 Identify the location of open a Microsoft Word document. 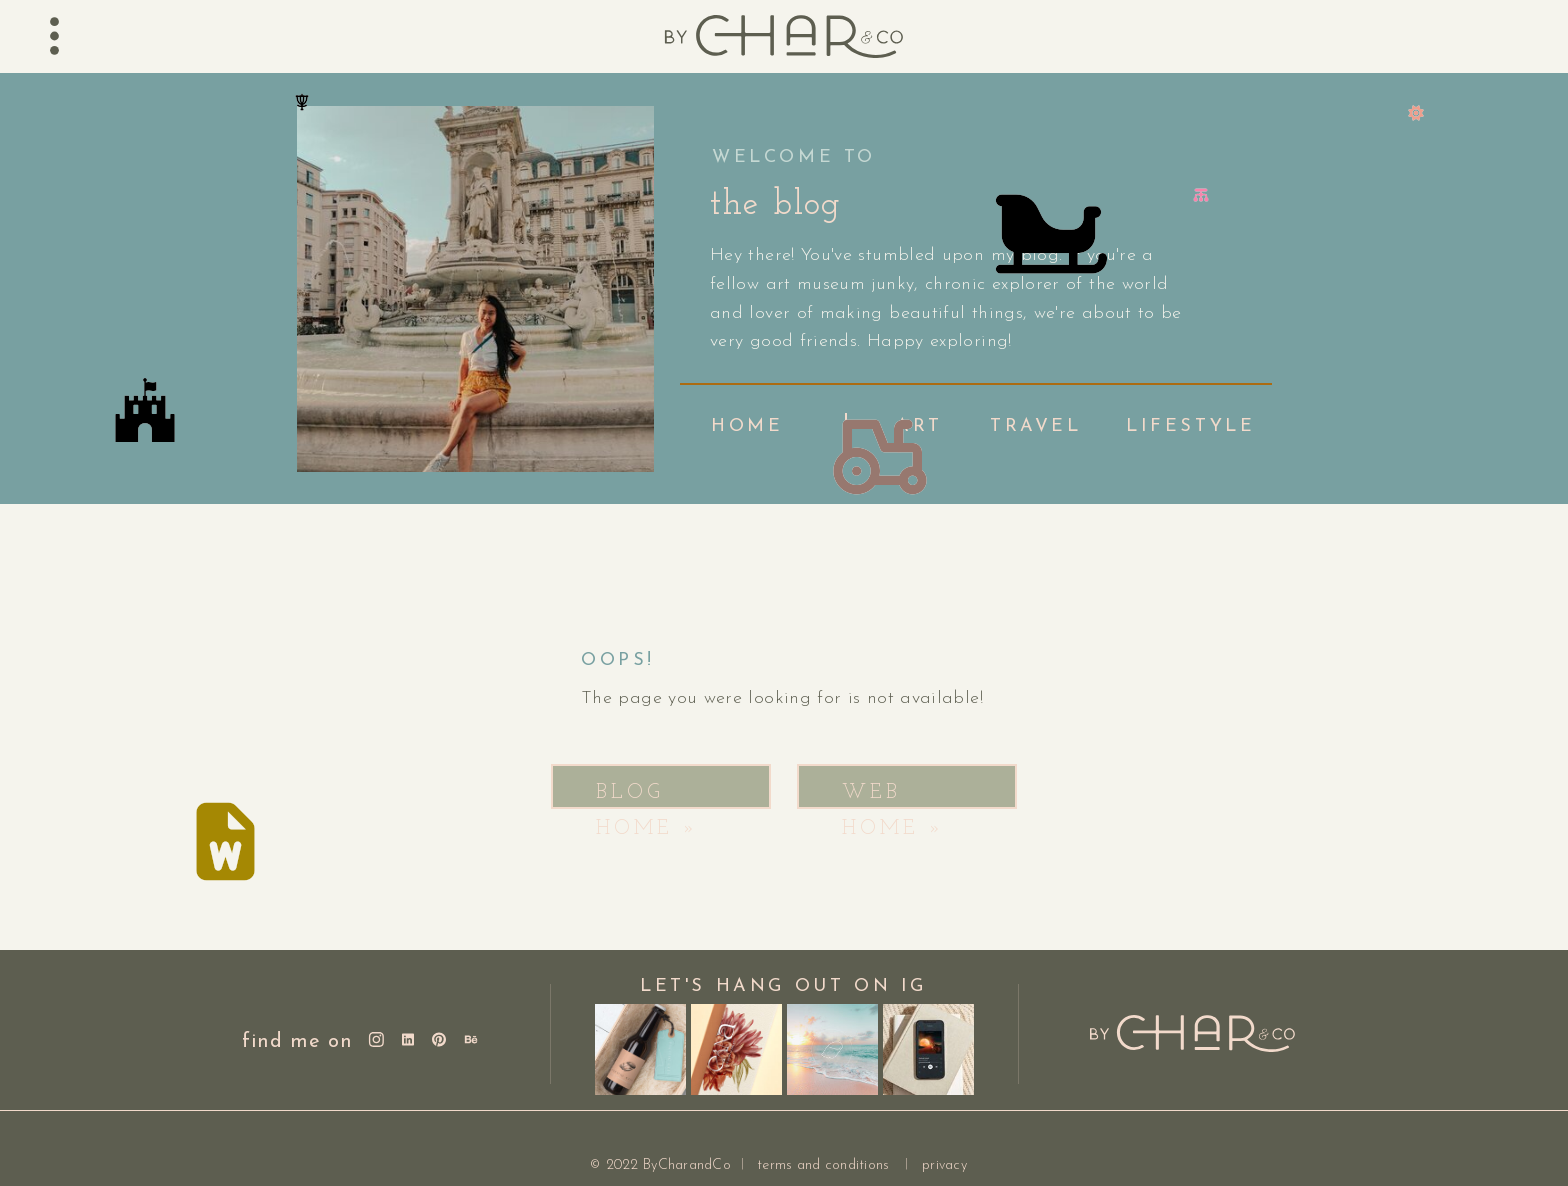
(225, 841).